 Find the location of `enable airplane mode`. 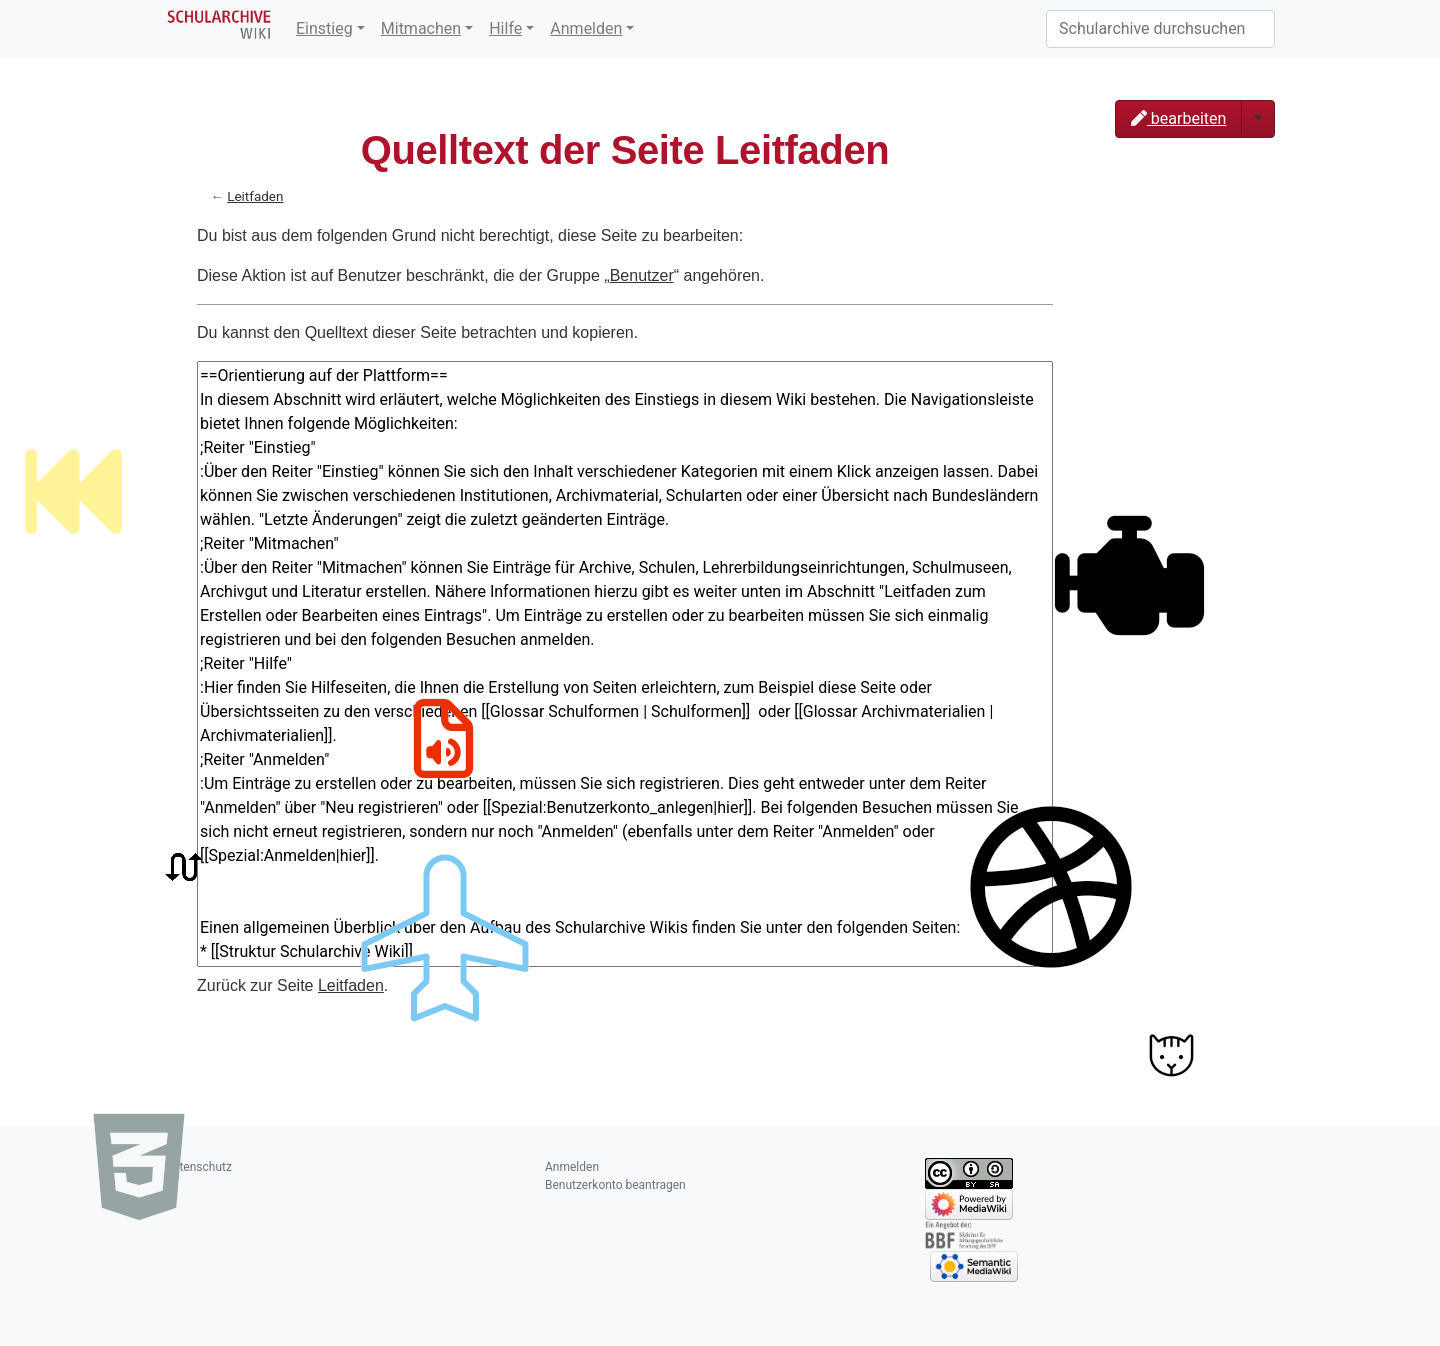

enable airplane mode is located at coordinates (445, 938).